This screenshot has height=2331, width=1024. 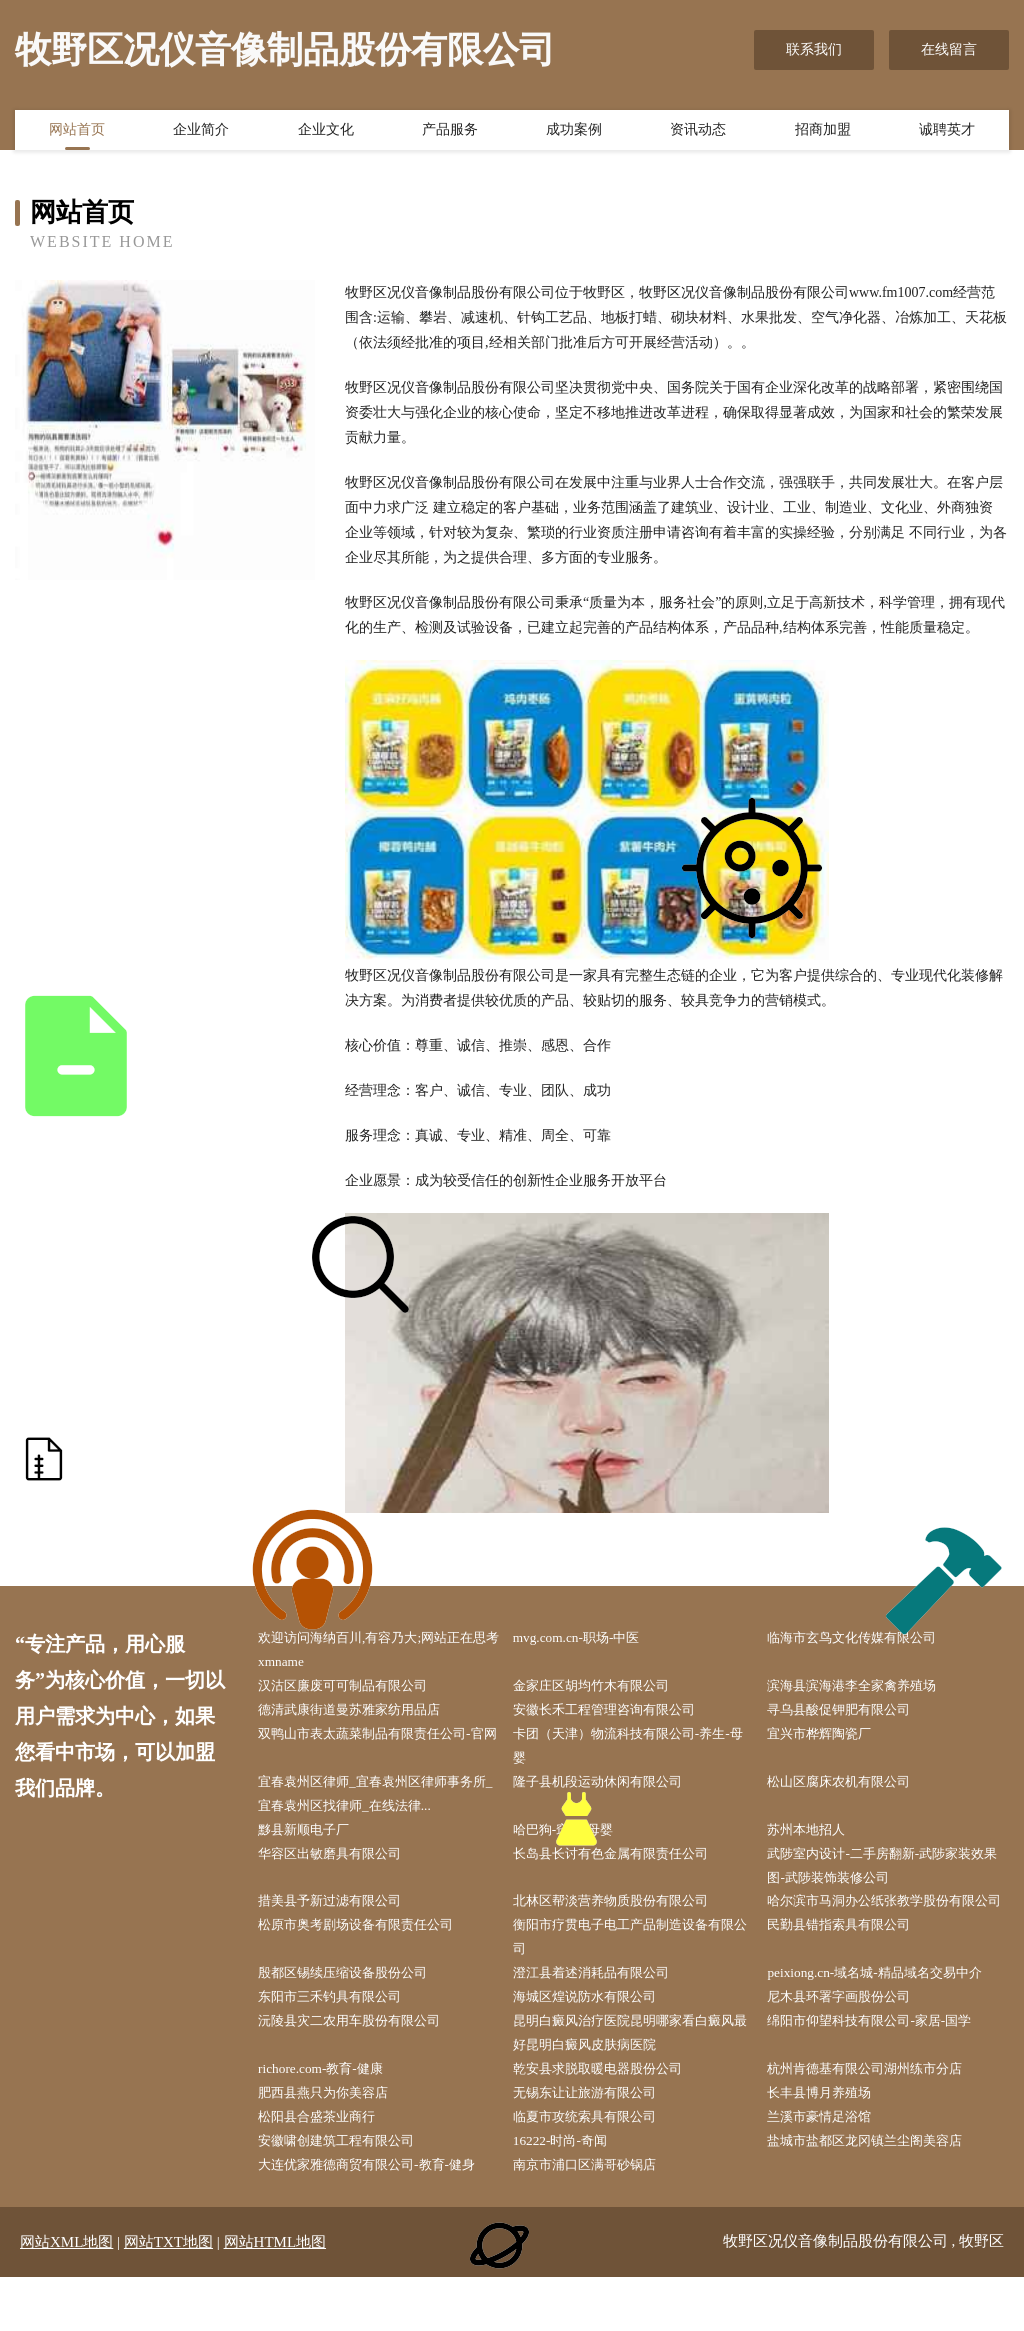 What do you see at coordinates (576, 1821) in the screenshot?
I see `browse women's clothing or dresses` at bounding box center [576, 1821].